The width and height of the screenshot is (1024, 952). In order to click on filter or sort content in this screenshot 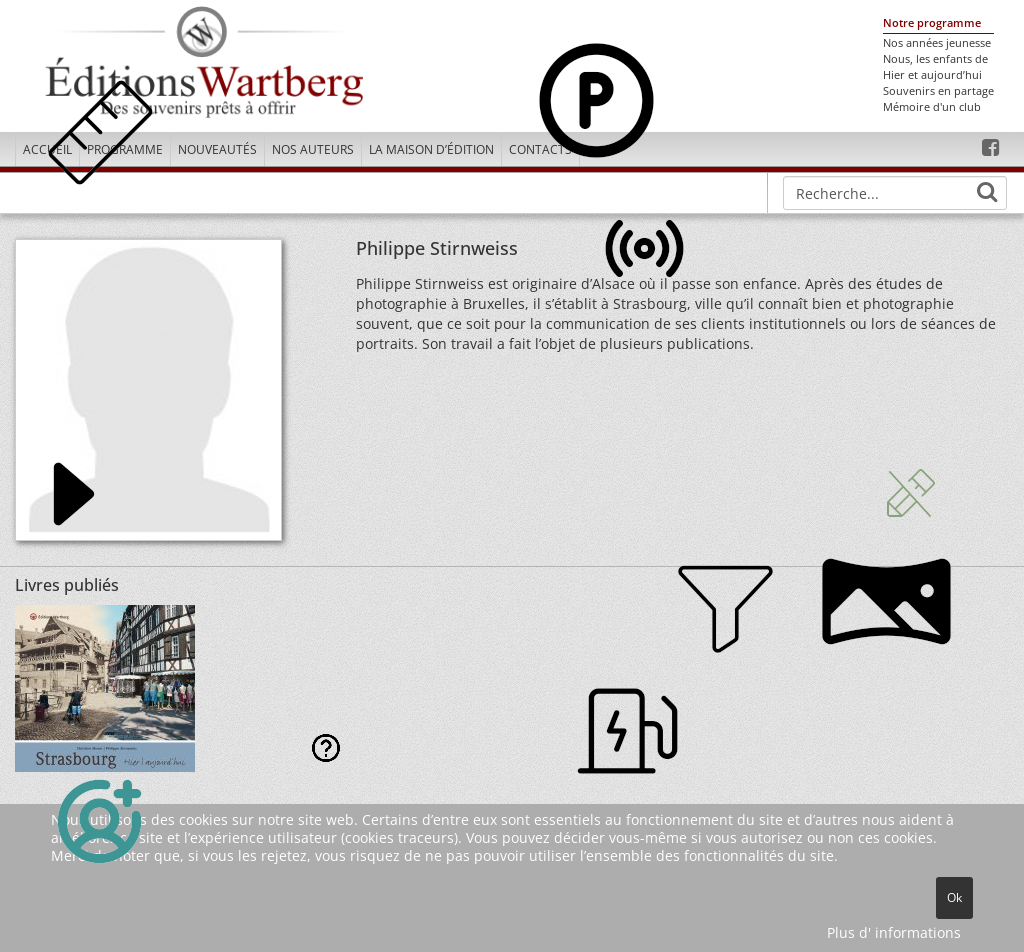, I will do `click(725, 605)`.